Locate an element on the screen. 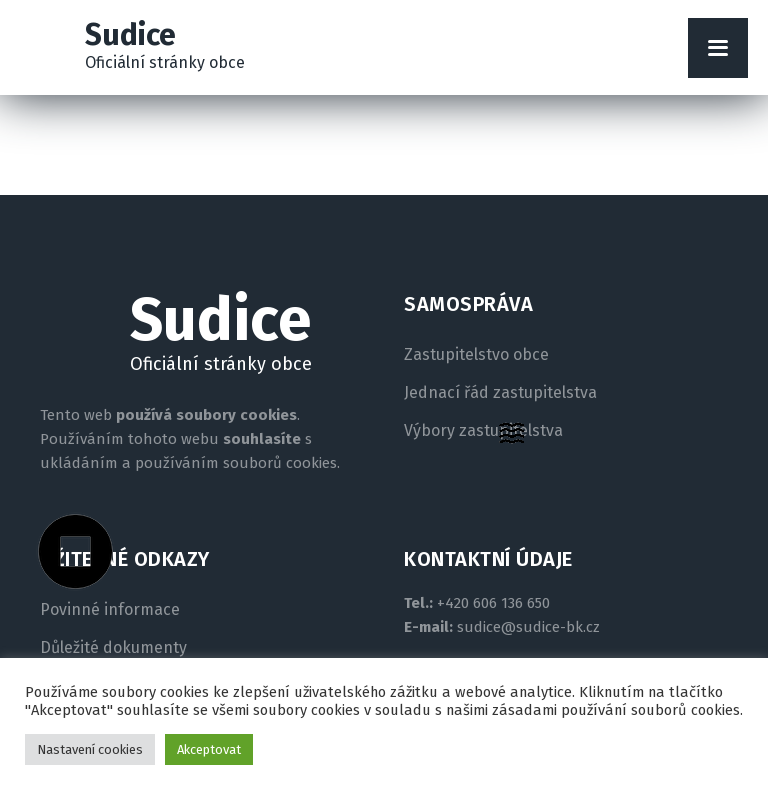 This screenshot has width=768, height=795. stop playback is located at coordinates (75, 551).